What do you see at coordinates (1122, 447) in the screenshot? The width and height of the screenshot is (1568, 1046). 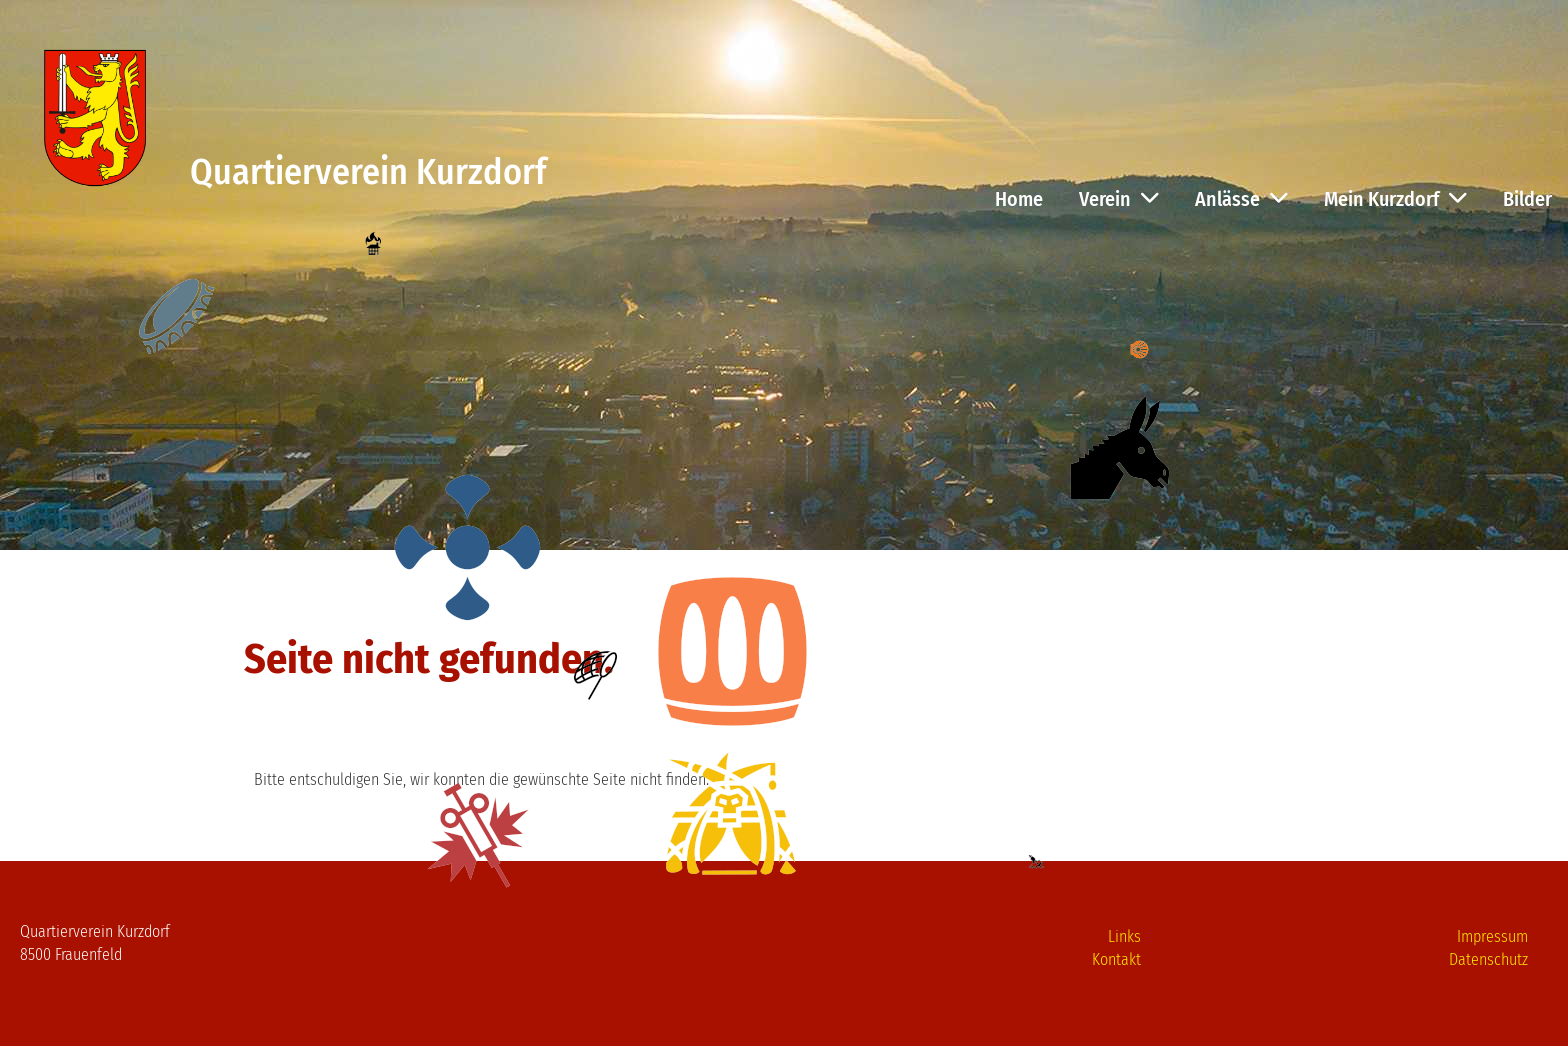 I see `represents a donkey character or unit in a game` at bounding box center [1122, 447].